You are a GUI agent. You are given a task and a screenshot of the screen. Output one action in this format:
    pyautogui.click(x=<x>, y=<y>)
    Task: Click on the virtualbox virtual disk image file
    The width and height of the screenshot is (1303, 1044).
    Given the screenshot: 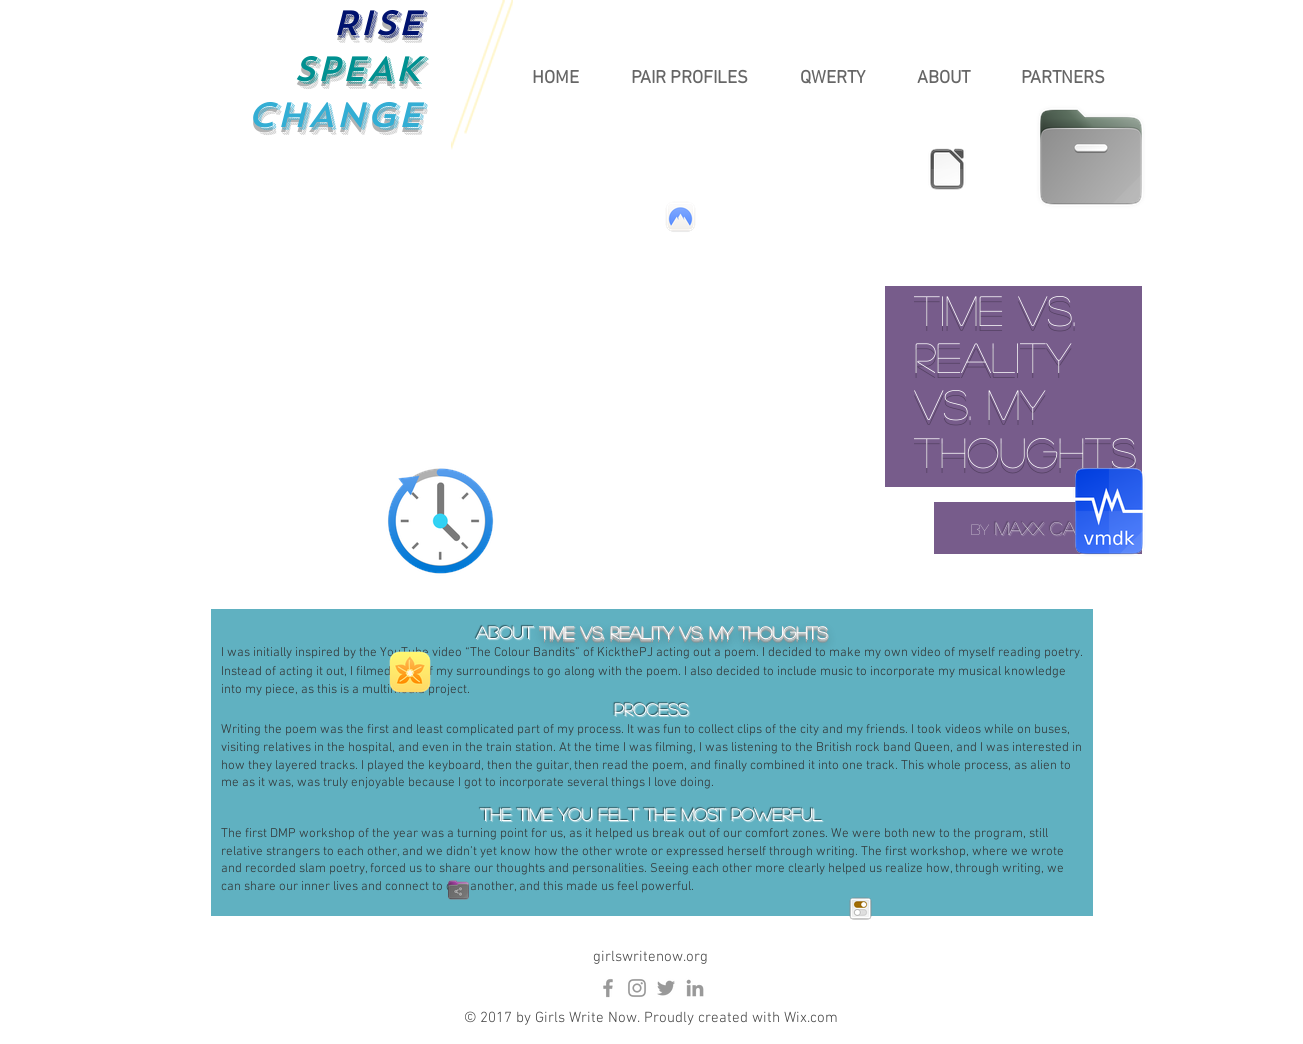 What is the action you would take?
    pyautogui.click(x=1109, y=511)
    